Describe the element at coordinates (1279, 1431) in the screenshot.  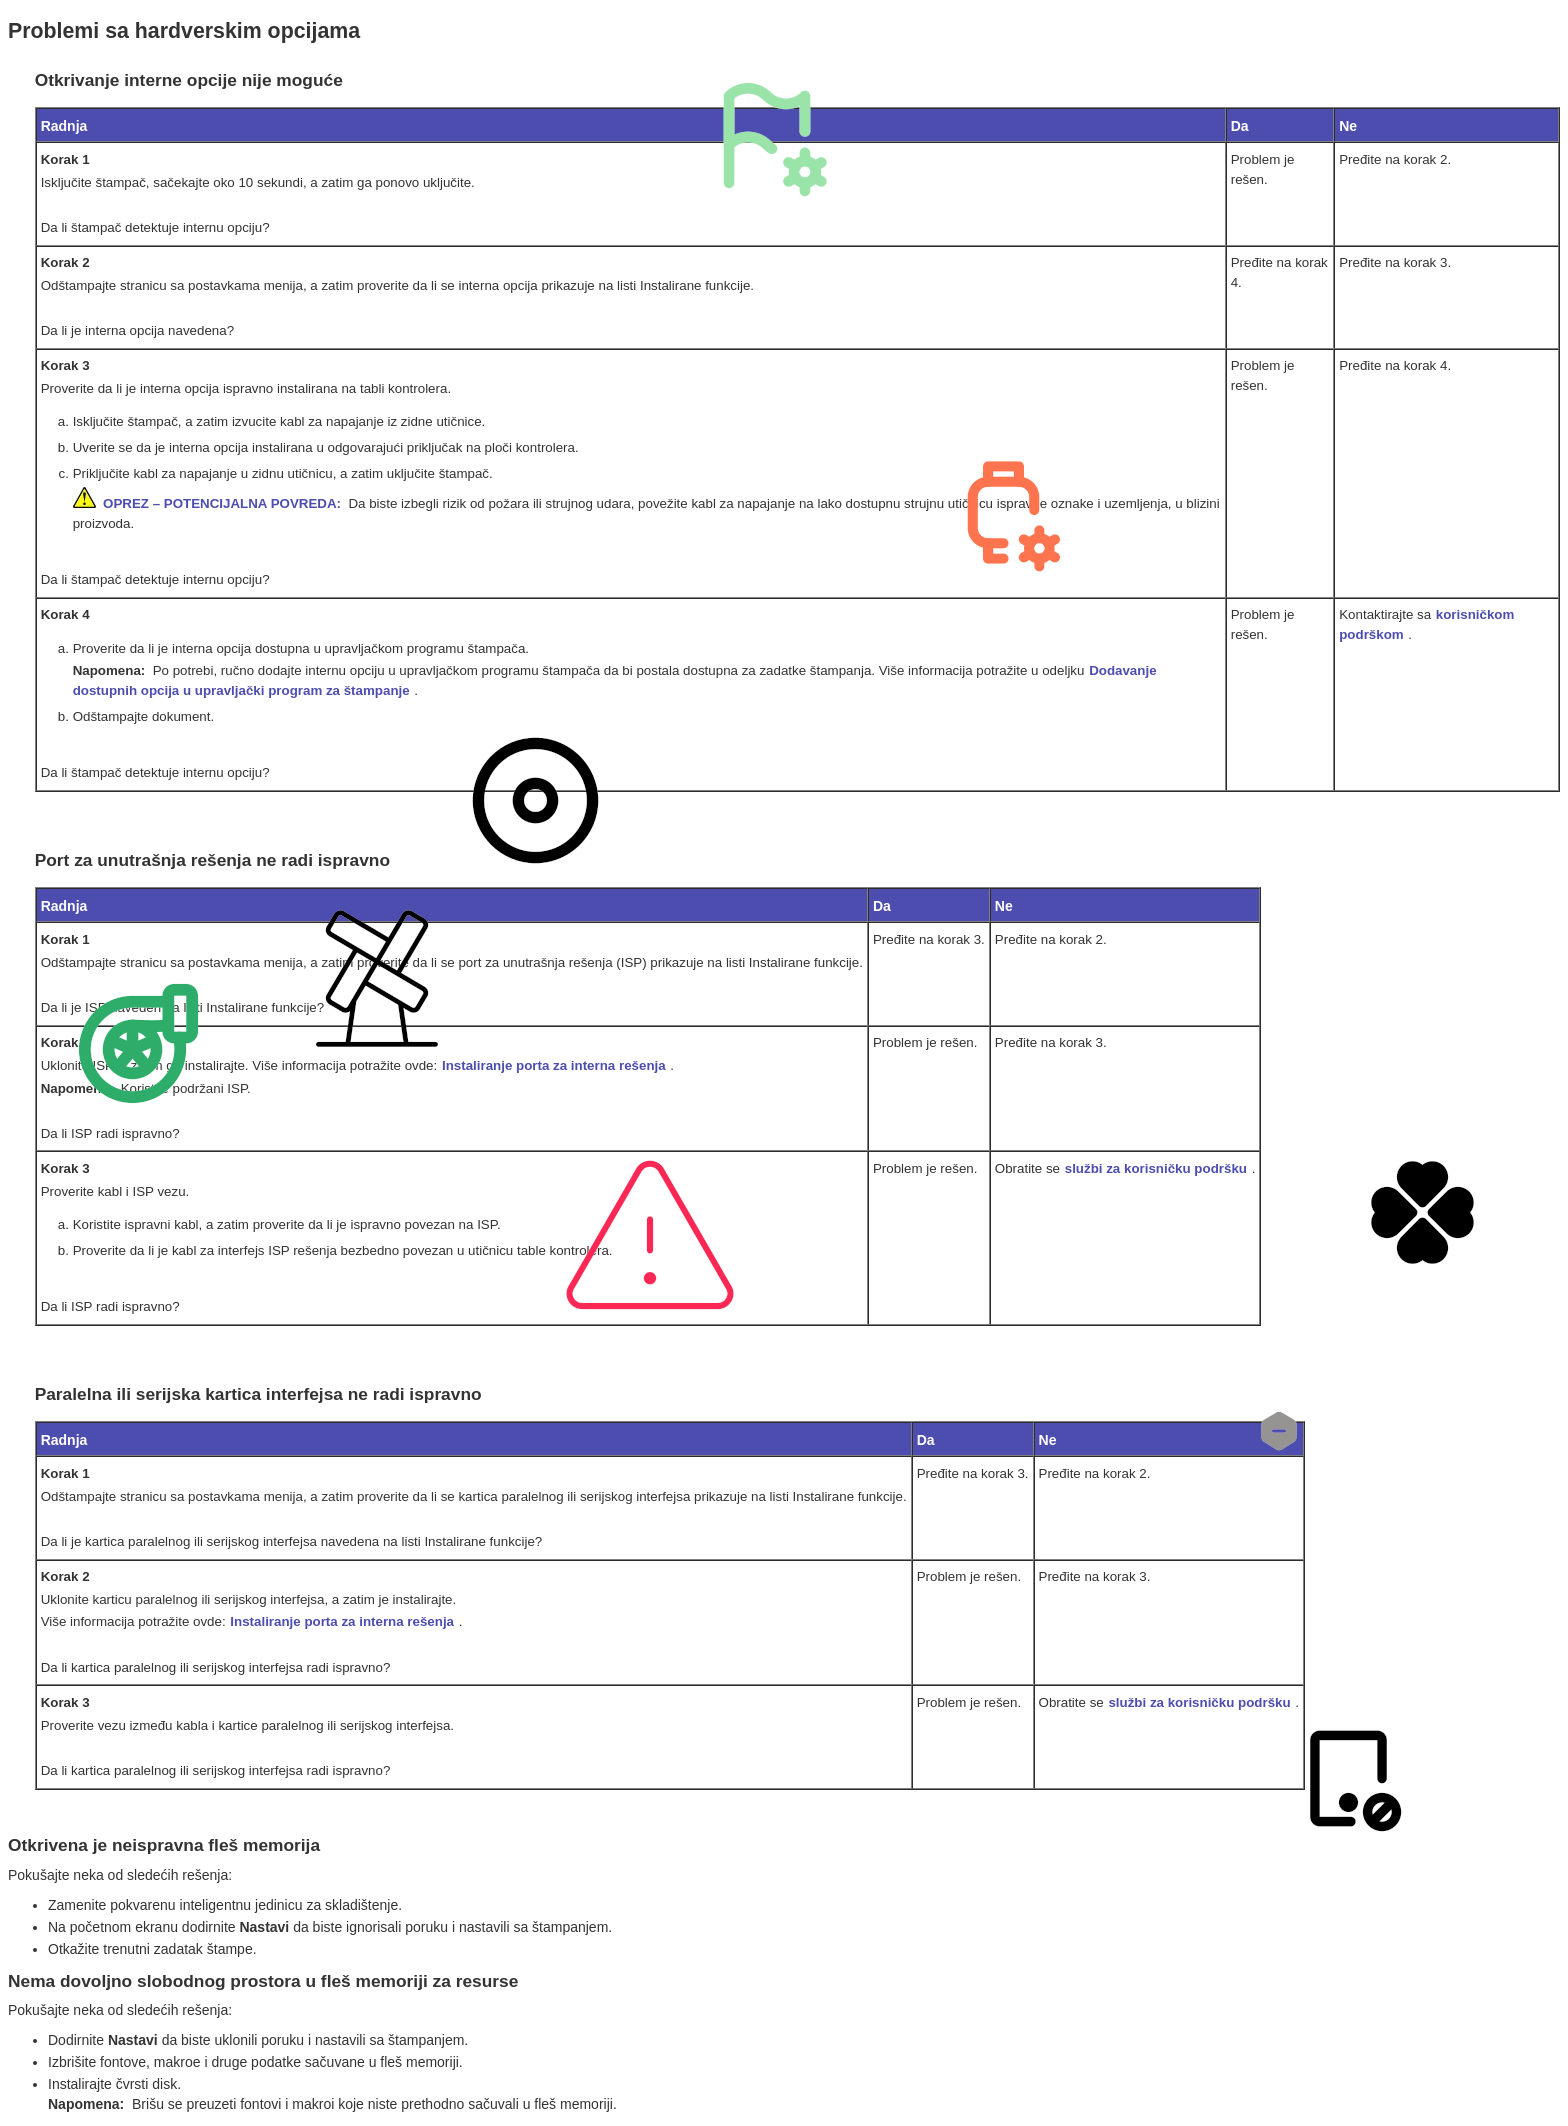
I see `remove item from collection` at that location.